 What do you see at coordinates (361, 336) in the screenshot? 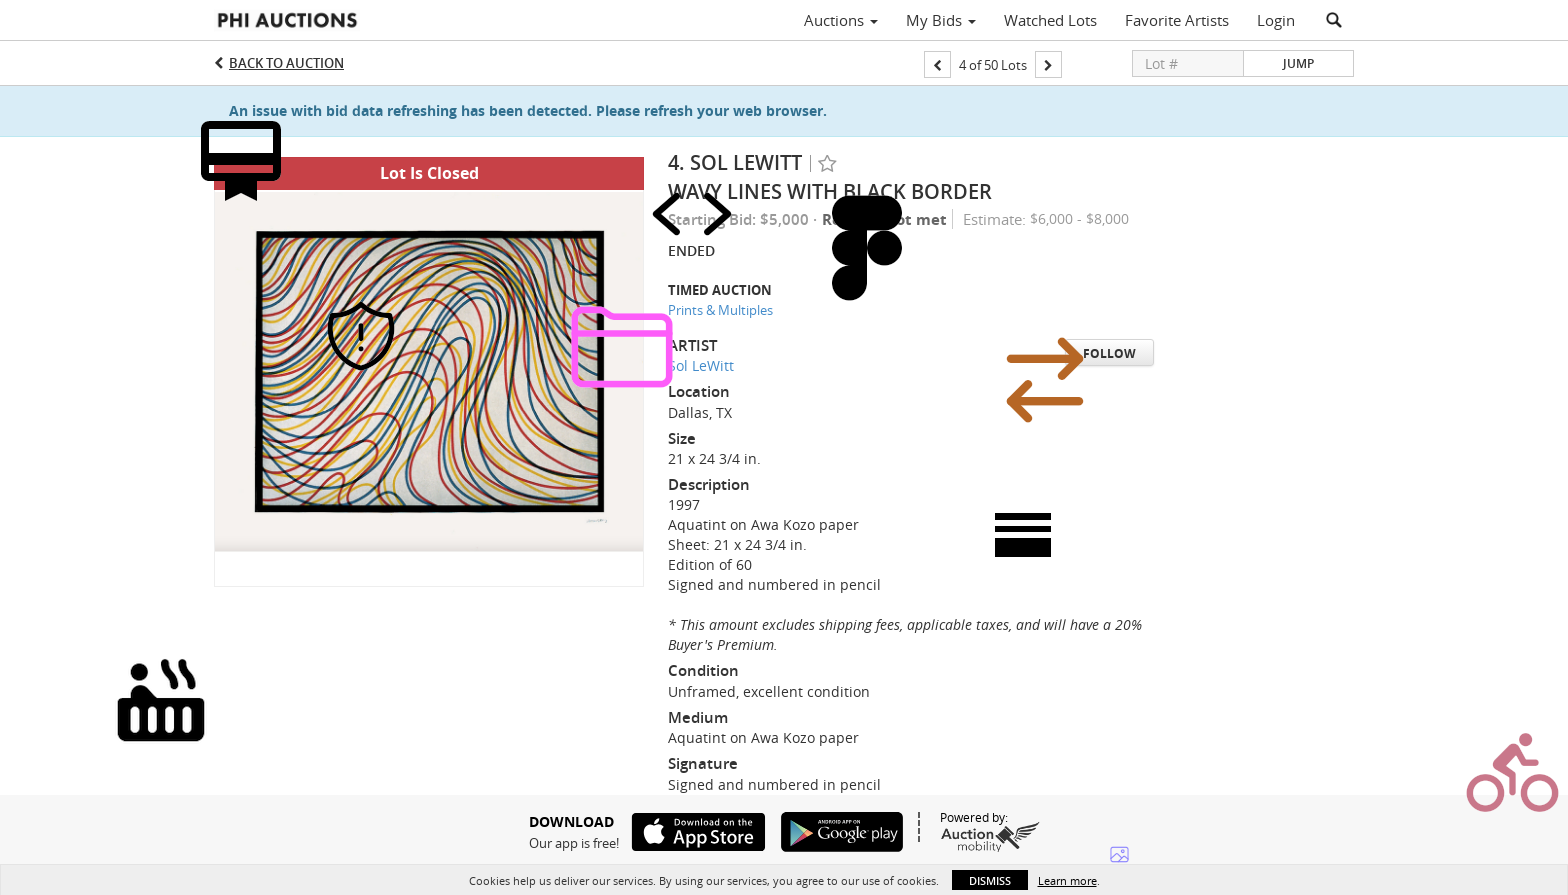
I see `security warning or alert detected` at bounding box center [361, 336].